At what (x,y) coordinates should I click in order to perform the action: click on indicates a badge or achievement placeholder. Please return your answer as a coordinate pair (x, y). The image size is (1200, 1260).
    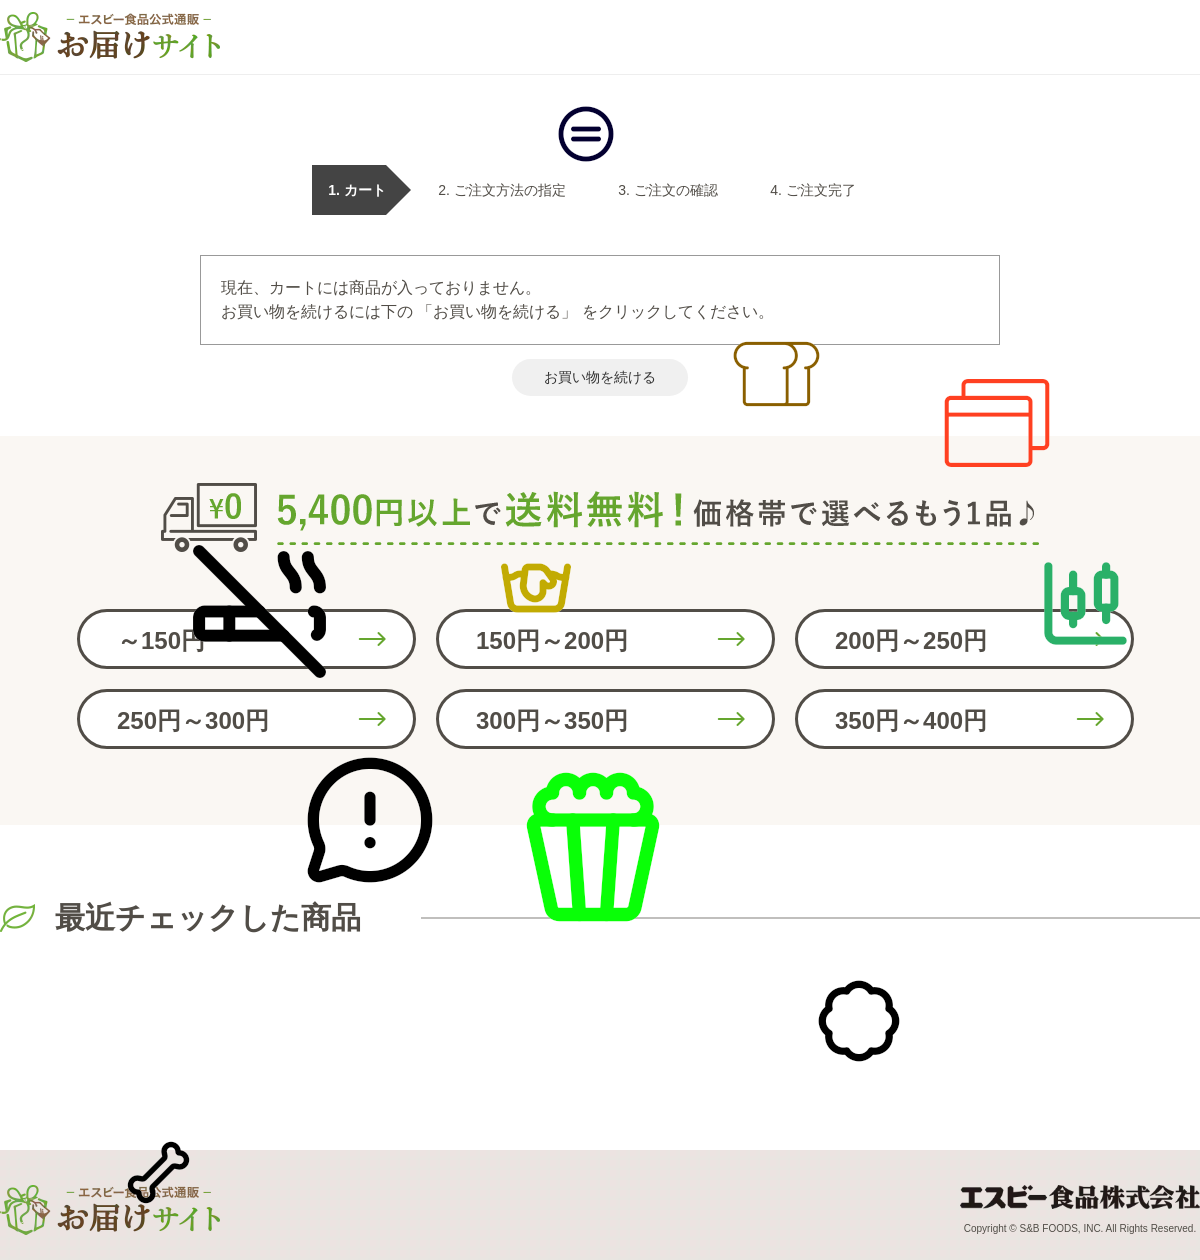
    Looking at the image, I should click on (859, 1021).